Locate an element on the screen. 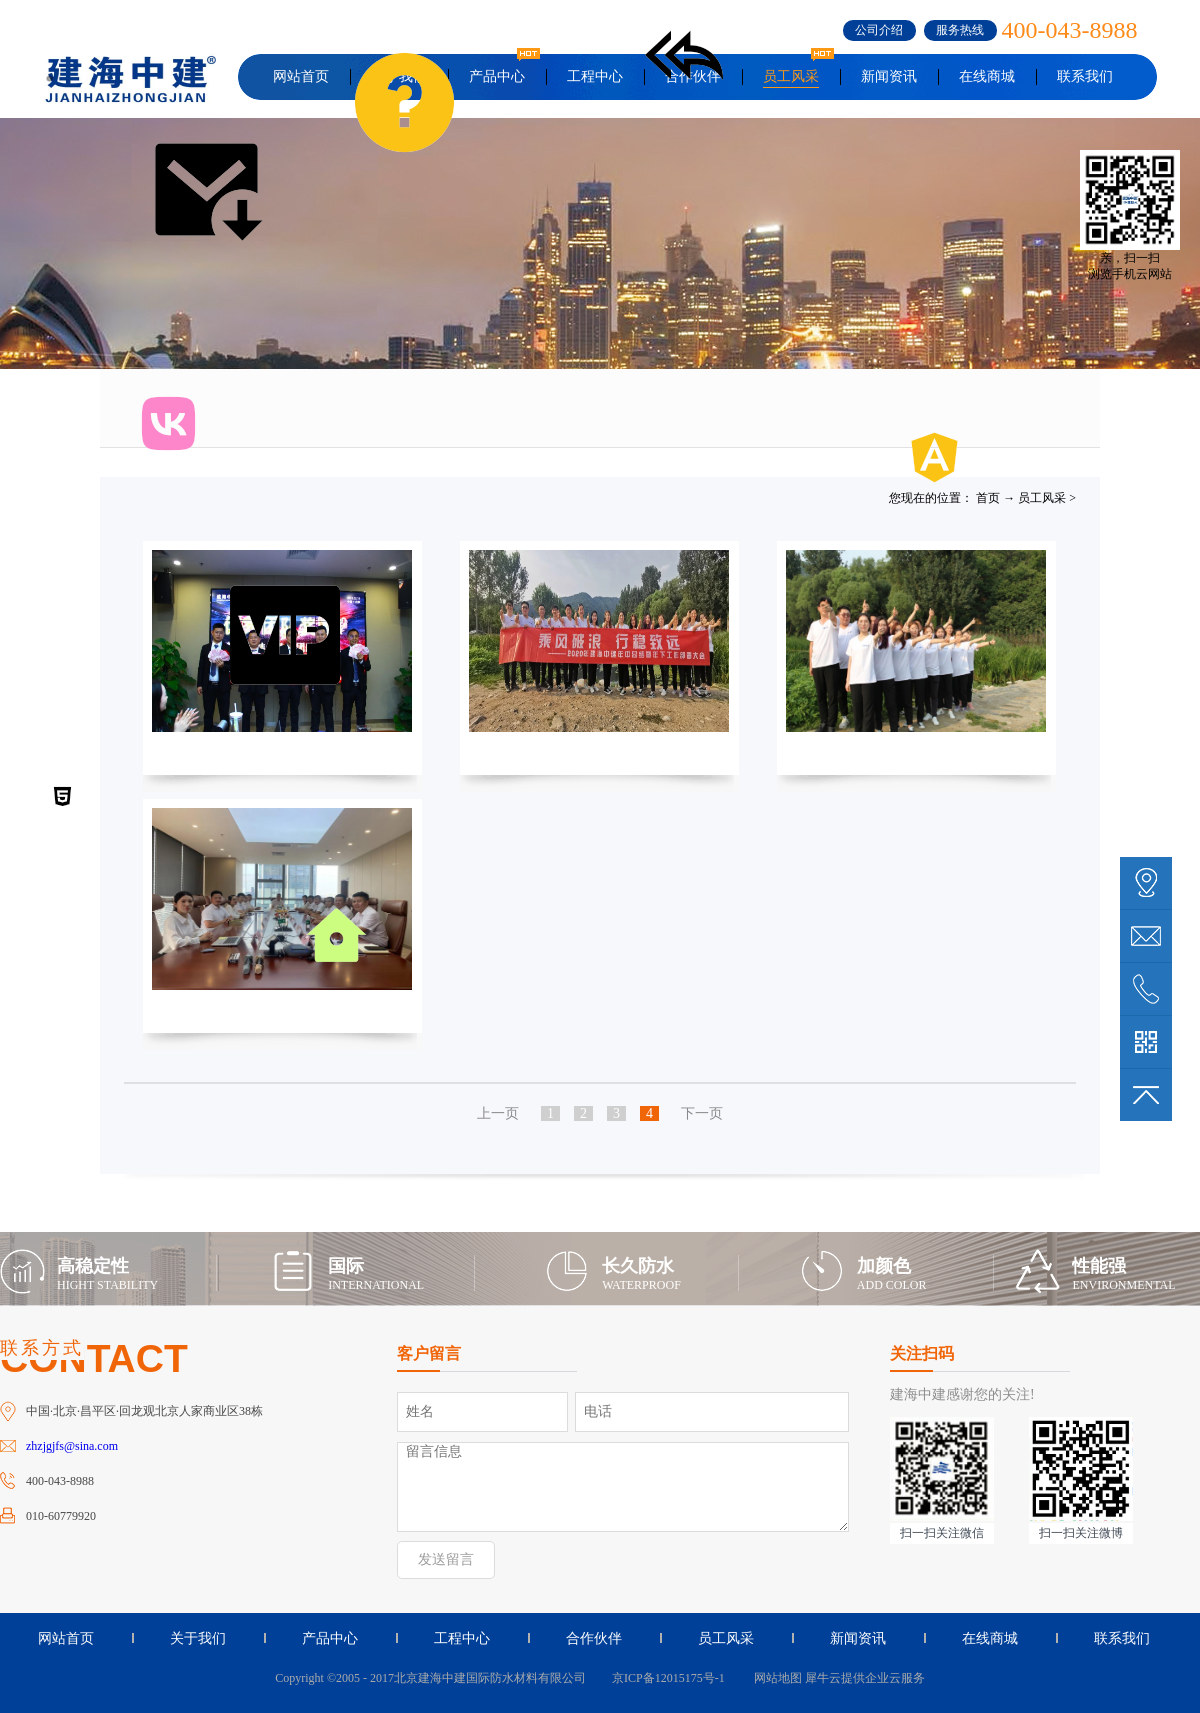 The height and width of the screenshot is (1713, 1200). access help or support is located at coordinates (404, 102).